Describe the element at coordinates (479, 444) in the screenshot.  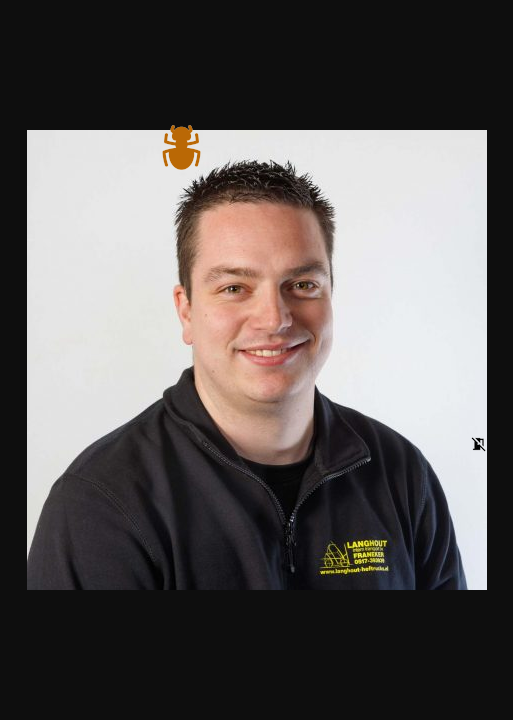
I see `meeting room unavailable or closed` at that location.